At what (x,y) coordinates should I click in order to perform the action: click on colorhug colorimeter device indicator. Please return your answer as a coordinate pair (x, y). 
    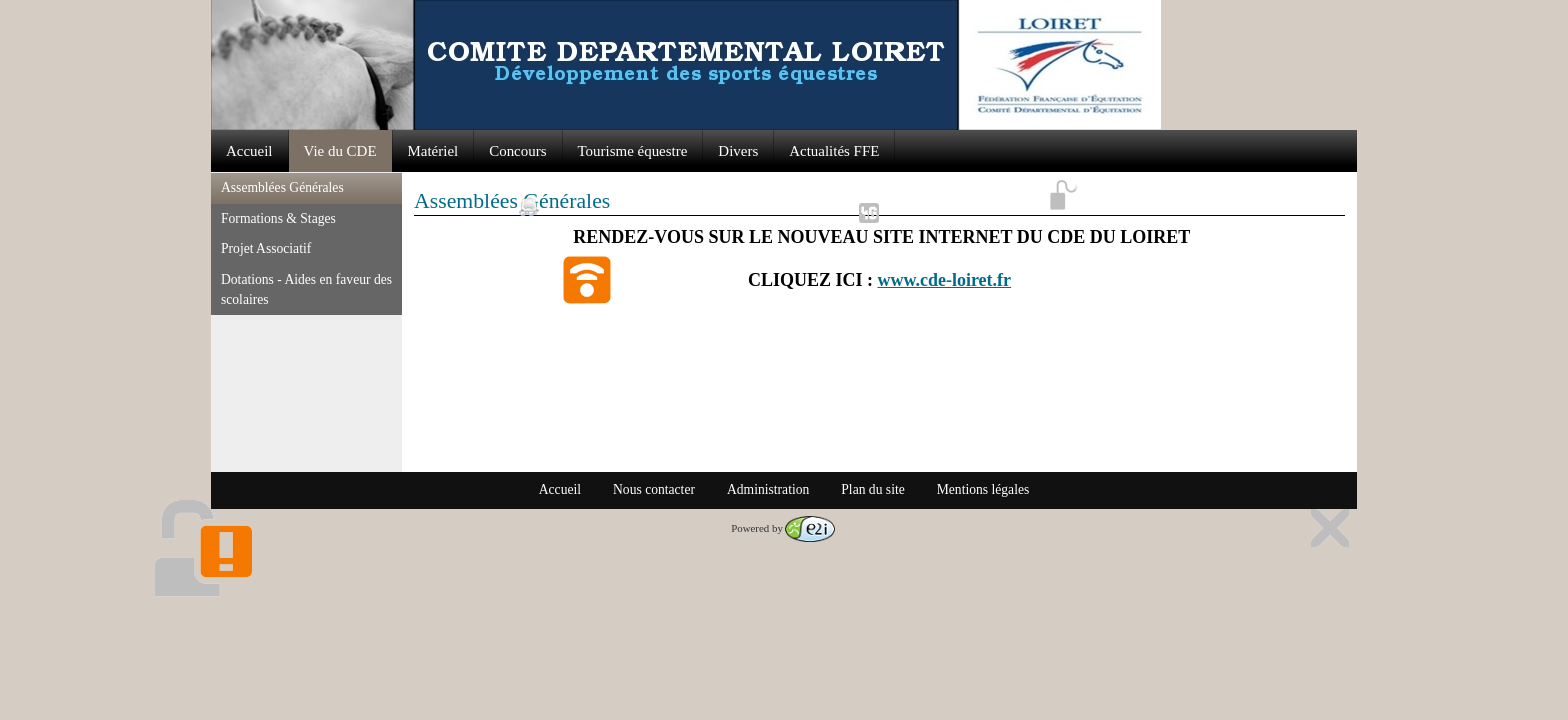
    Looking at the image, I should click on (1063, 197).